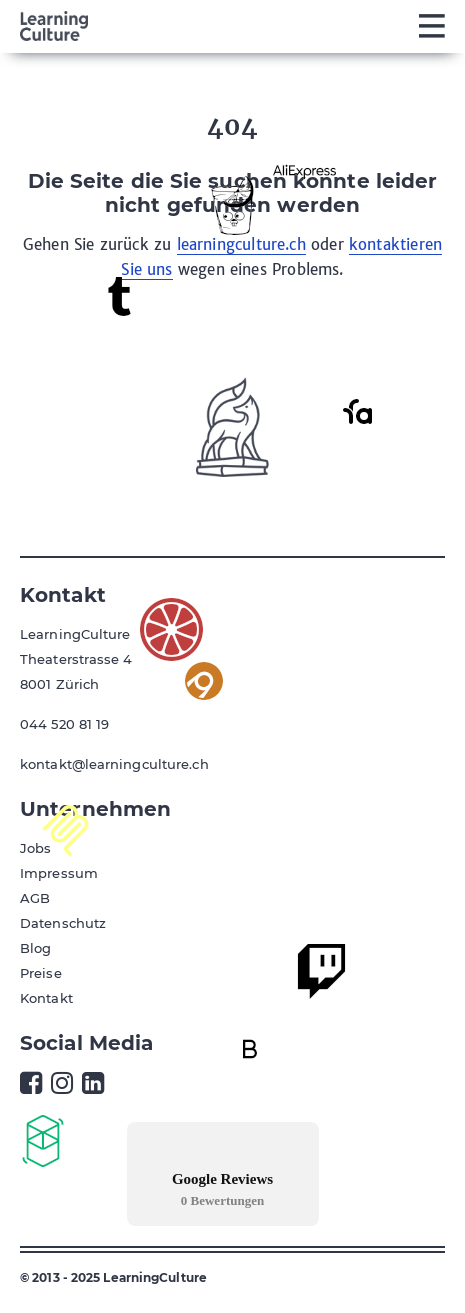 This screenshot has width=465, height=1313. I want to click on open Favro project management app, so click(357, 411).